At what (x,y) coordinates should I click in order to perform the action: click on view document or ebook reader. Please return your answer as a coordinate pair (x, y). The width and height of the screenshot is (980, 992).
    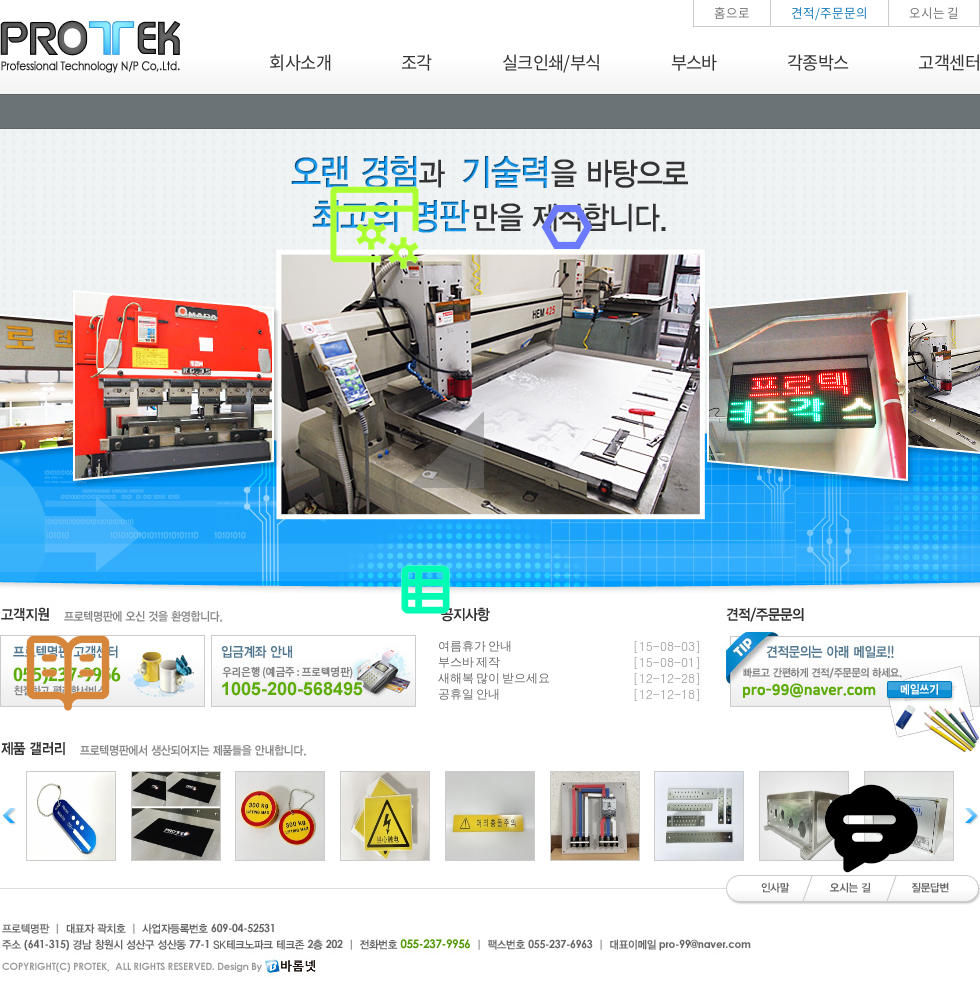
    Looking at the image, I should click on (68, 673).